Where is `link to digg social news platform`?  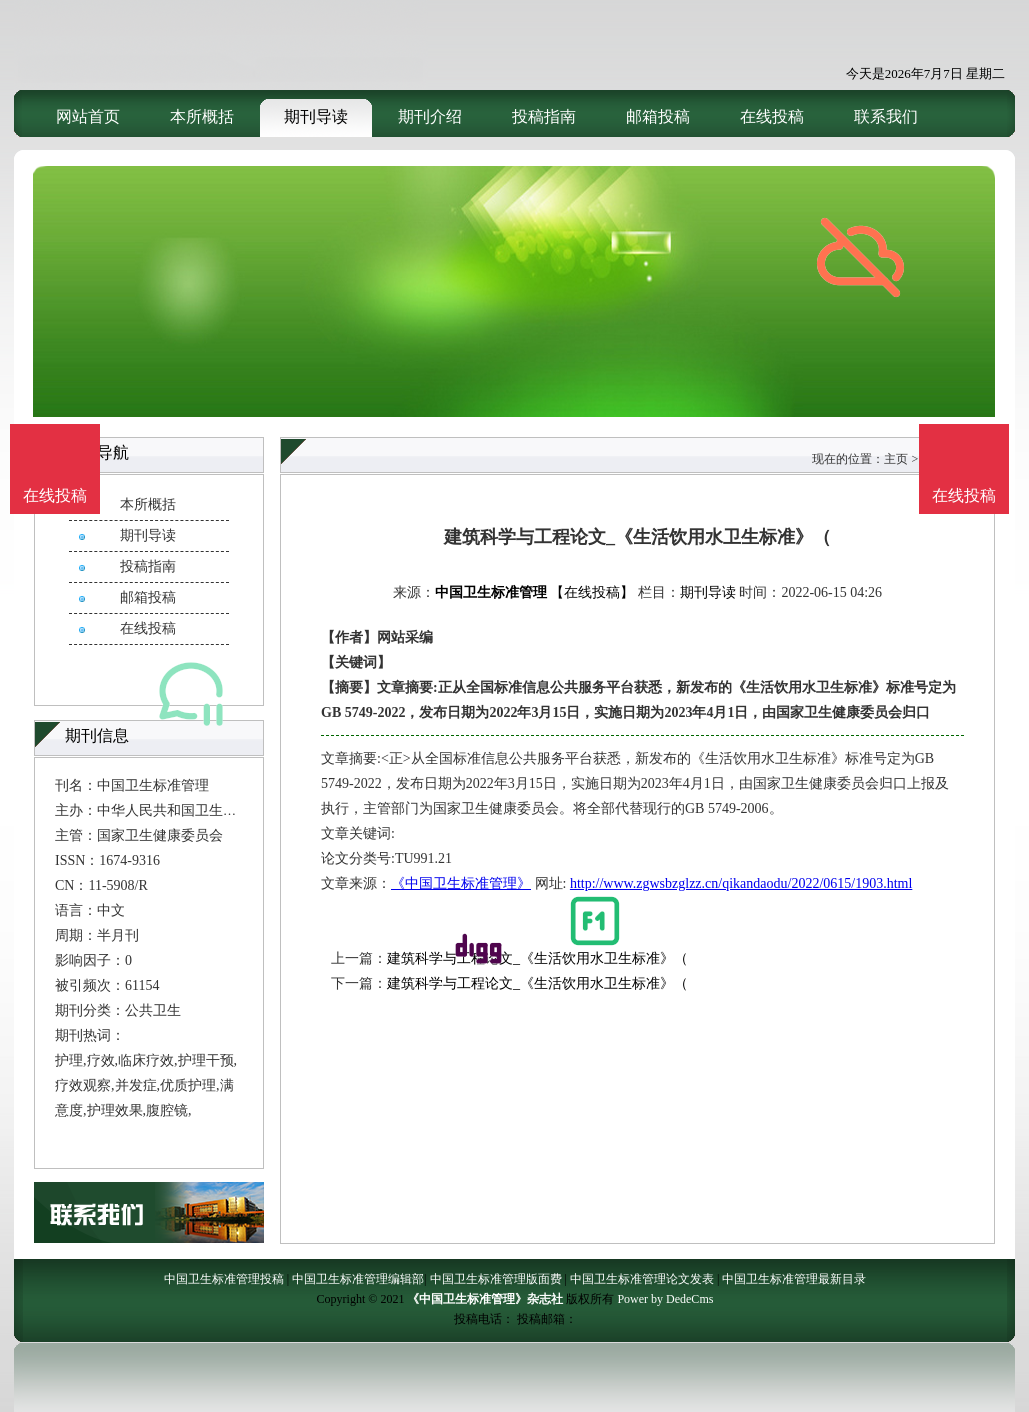 link to digg social news platform is located at coordinates (478, 947).